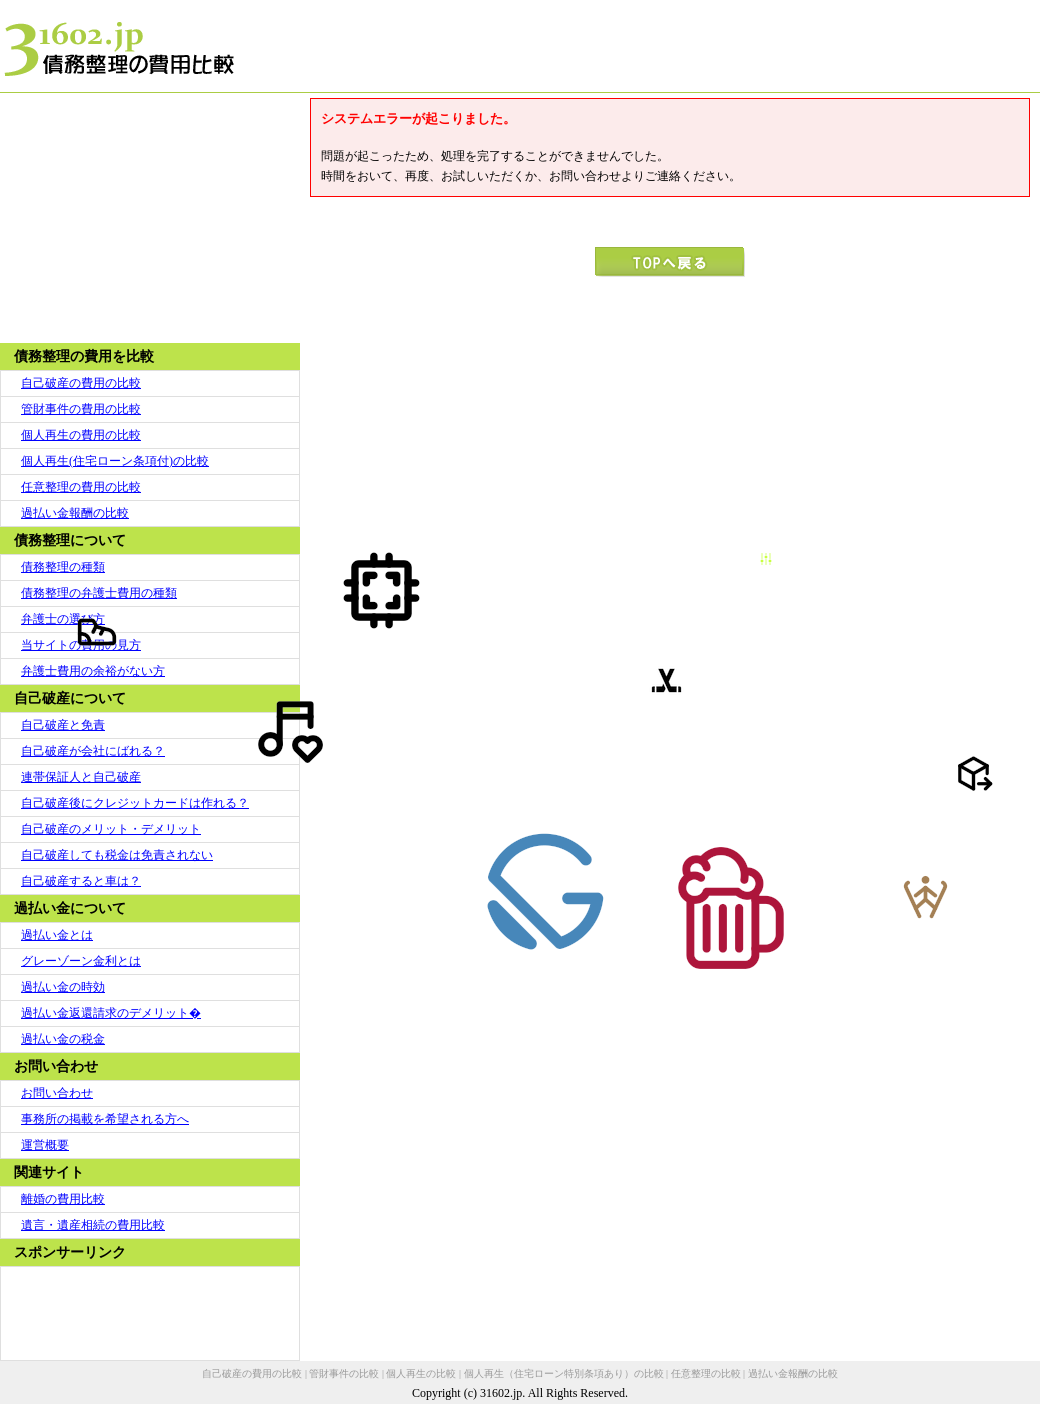 The image size is (1040, 1404). What do you see at coordinates (289, 729) in the screenshot?
I see `add song to favorites` at bounding box center [289, 729].